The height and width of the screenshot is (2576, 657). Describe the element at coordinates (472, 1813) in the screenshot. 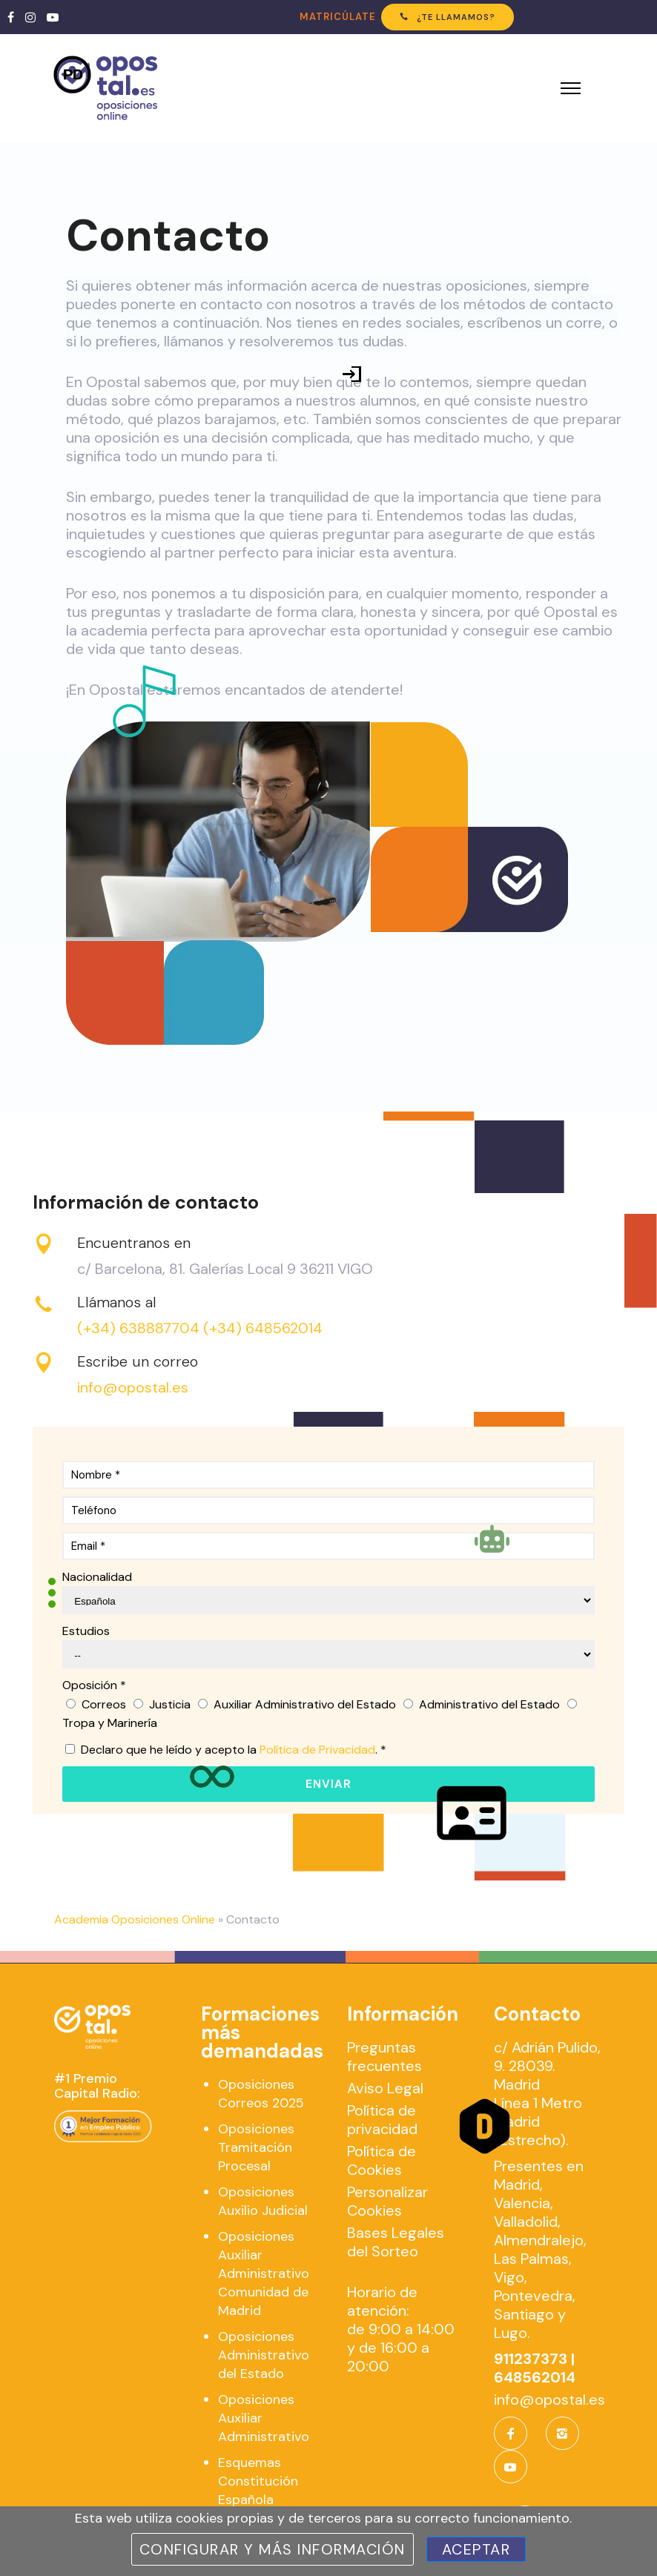

I see `view your profile or identification details` at that location.